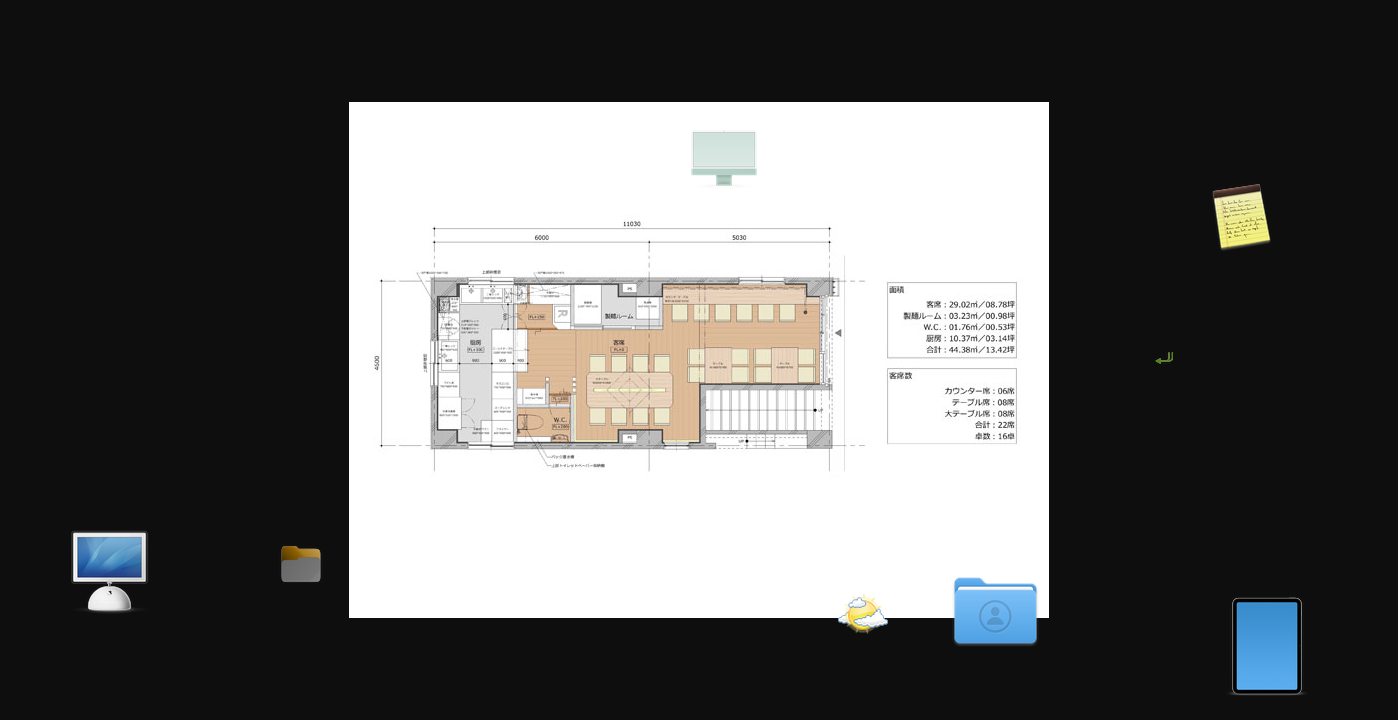 Image resolution: width=1398 pixels, height=720 pixels. Describe the element at coordinates (1267, 647) in the screenshot. I see `indicates a connected iPad device` at that location.